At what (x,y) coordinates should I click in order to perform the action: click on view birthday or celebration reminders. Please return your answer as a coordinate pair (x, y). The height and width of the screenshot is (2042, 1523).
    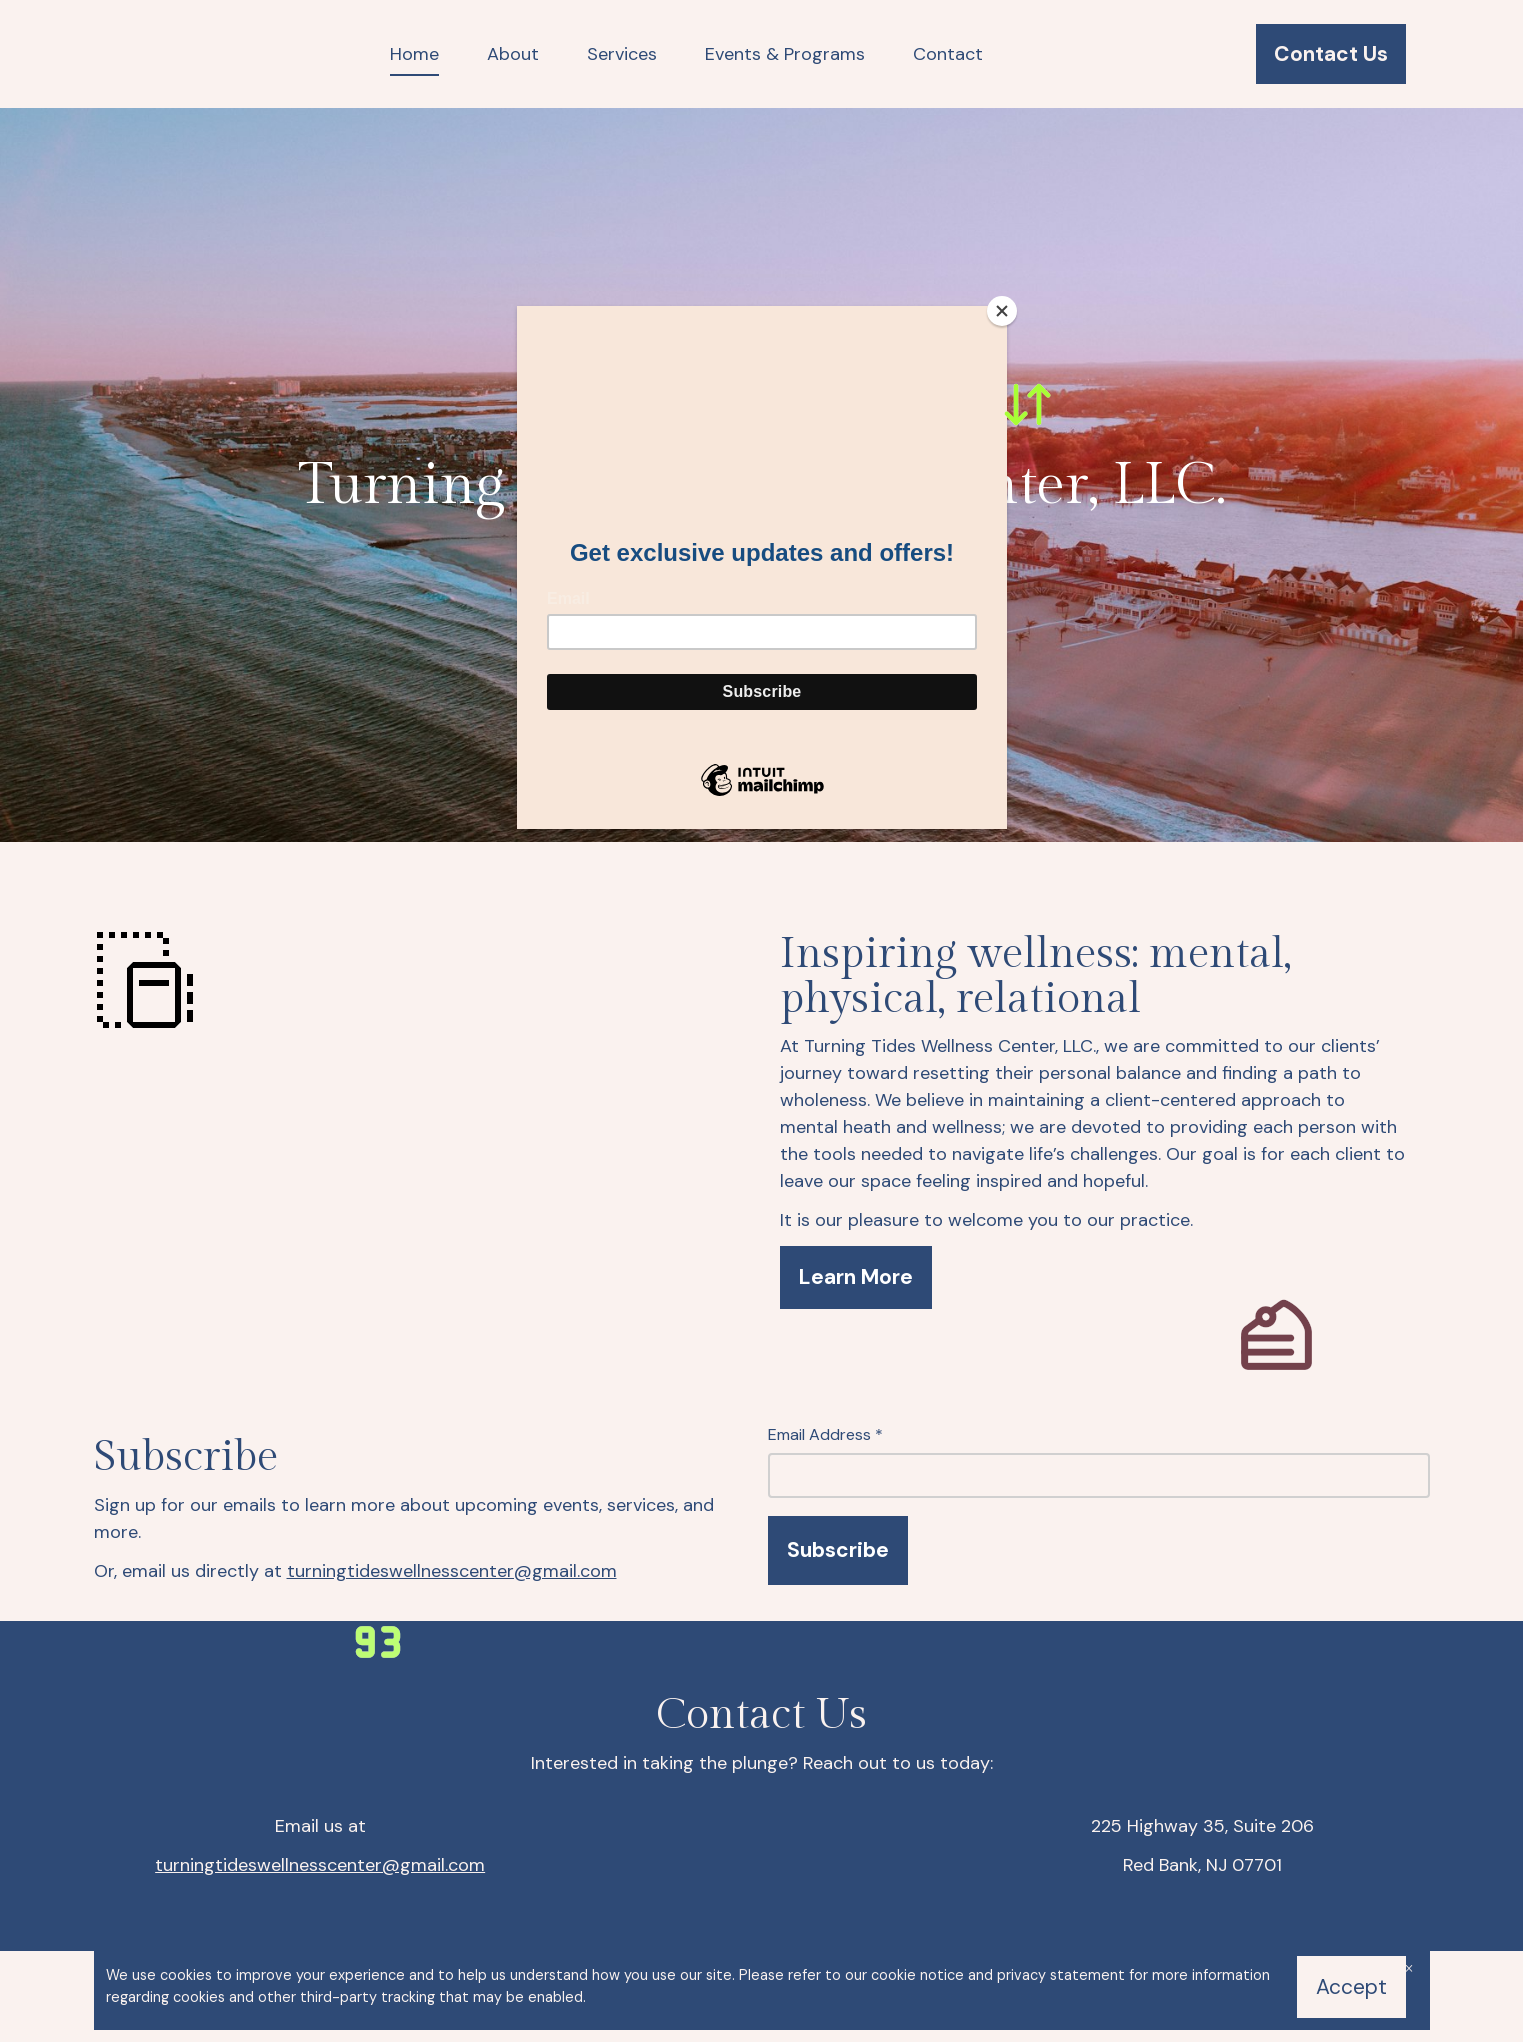
    Looking at the image, I should click on (1276, 1334).